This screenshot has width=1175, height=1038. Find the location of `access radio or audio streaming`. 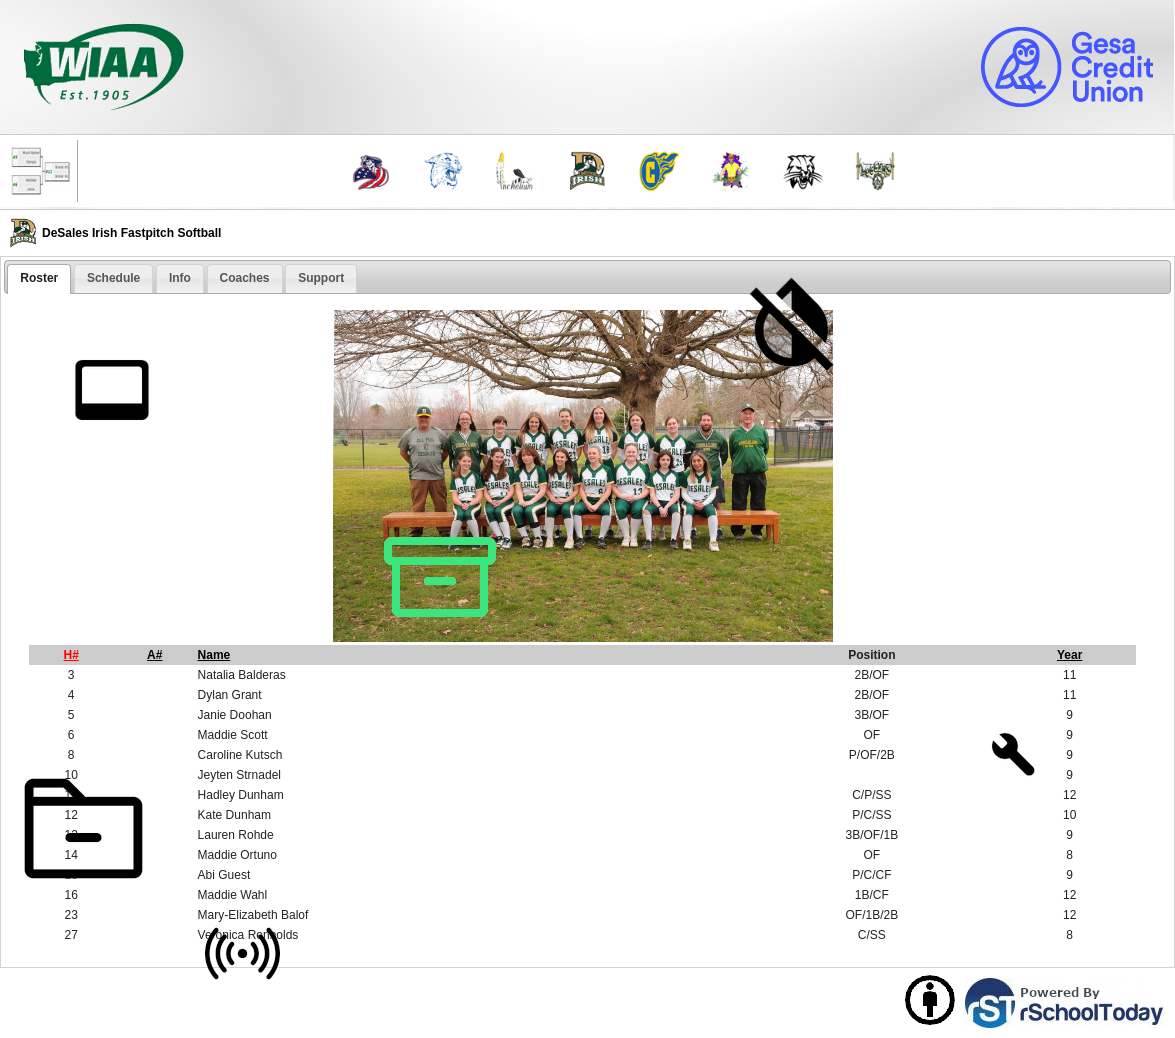

access radio or audio streaming is located at coordinates (242, 953).